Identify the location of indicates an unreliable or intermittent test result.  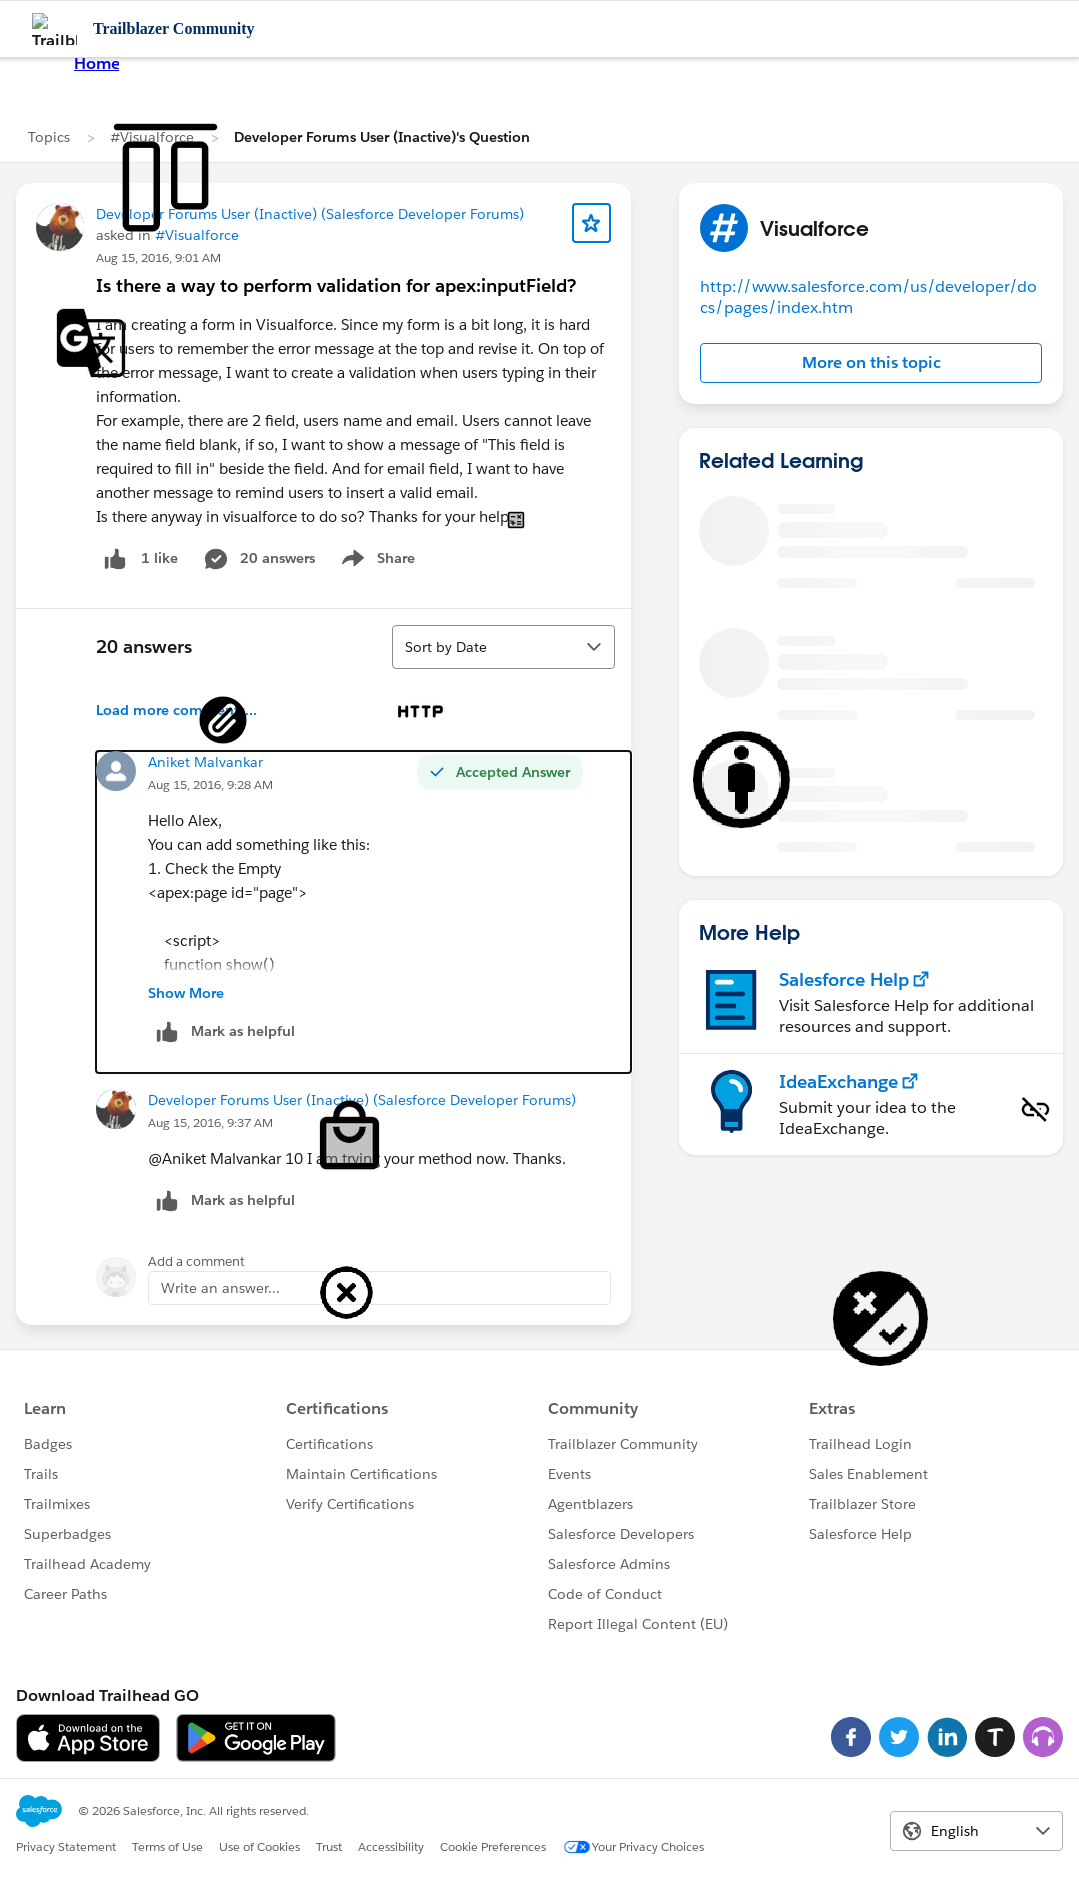
(880, 1318).